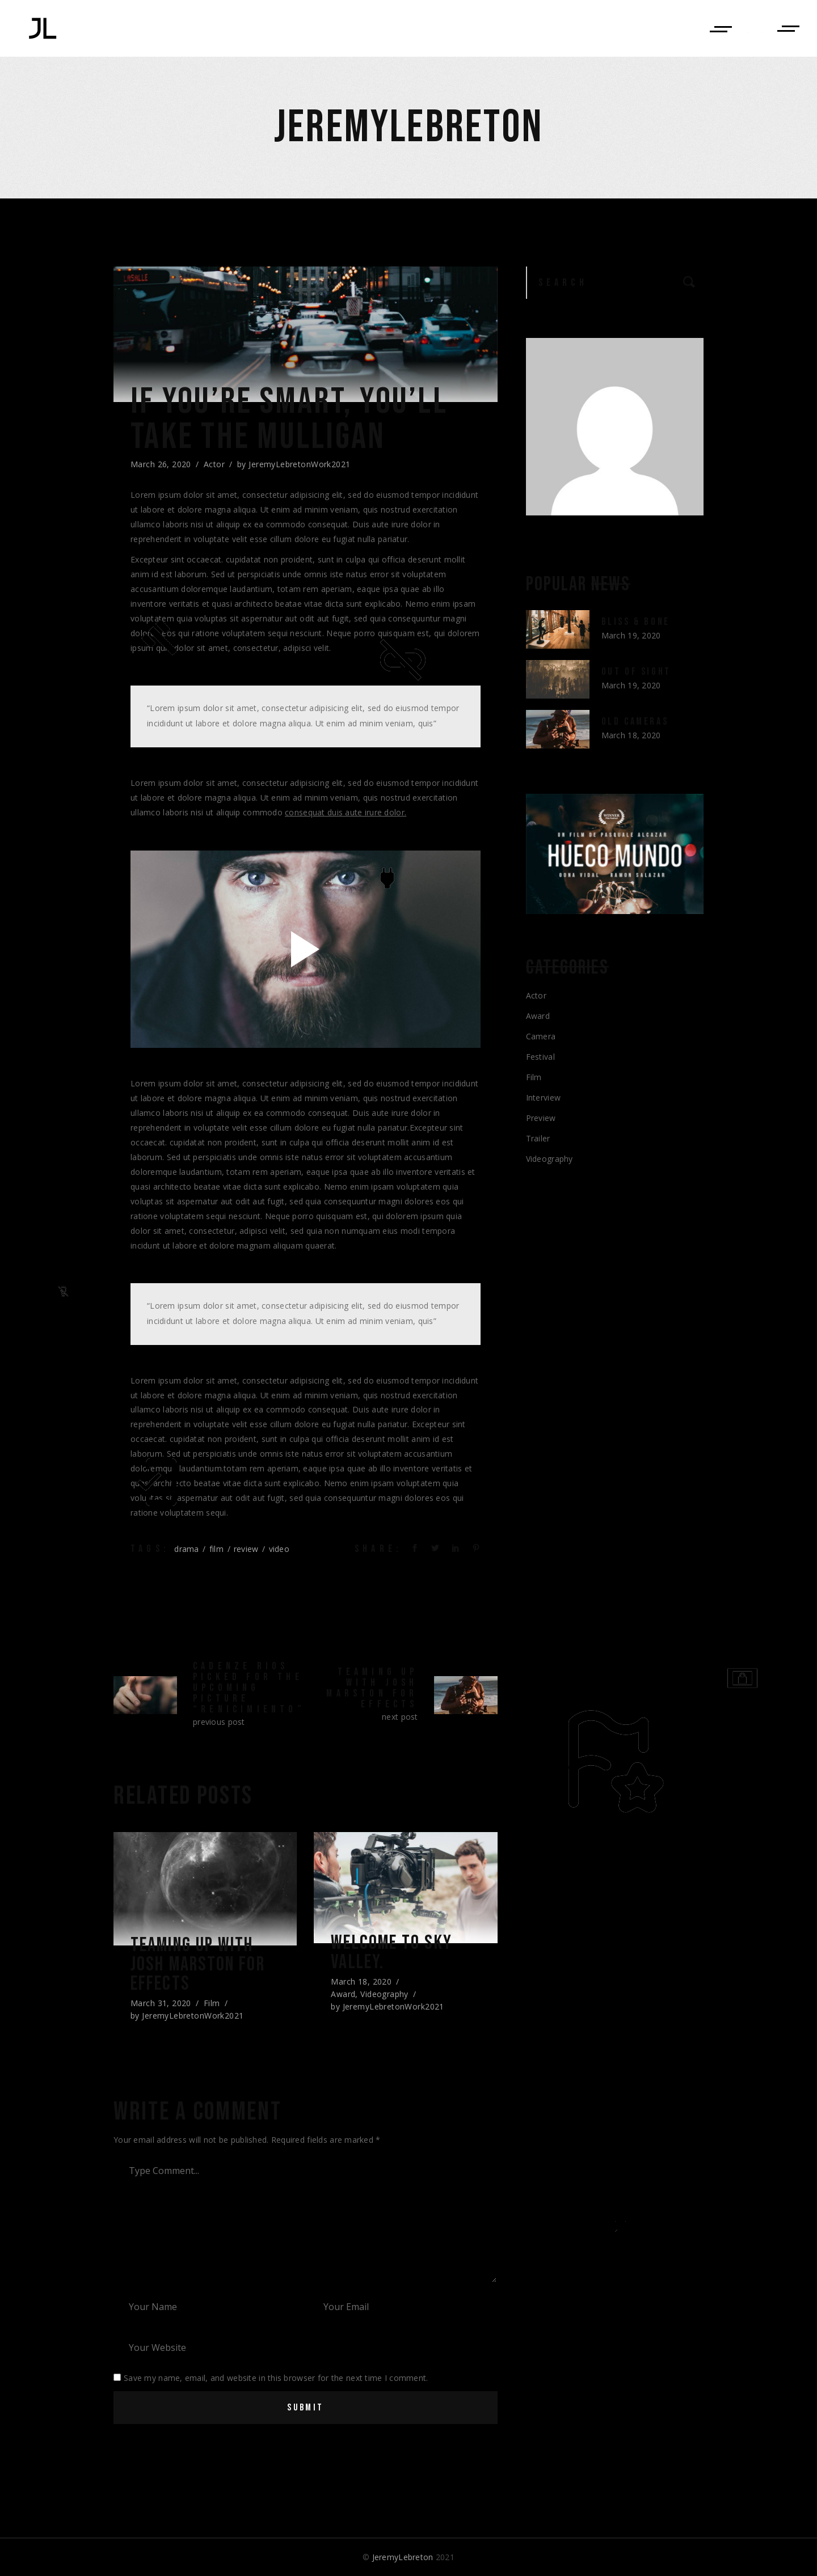 The width and height of the screenshot is (817, 2576). What do you see at coordinates (63, 1291) in the screenshot?
I see `turn off lights or disable lighting` at bounding box center [63, 1291].